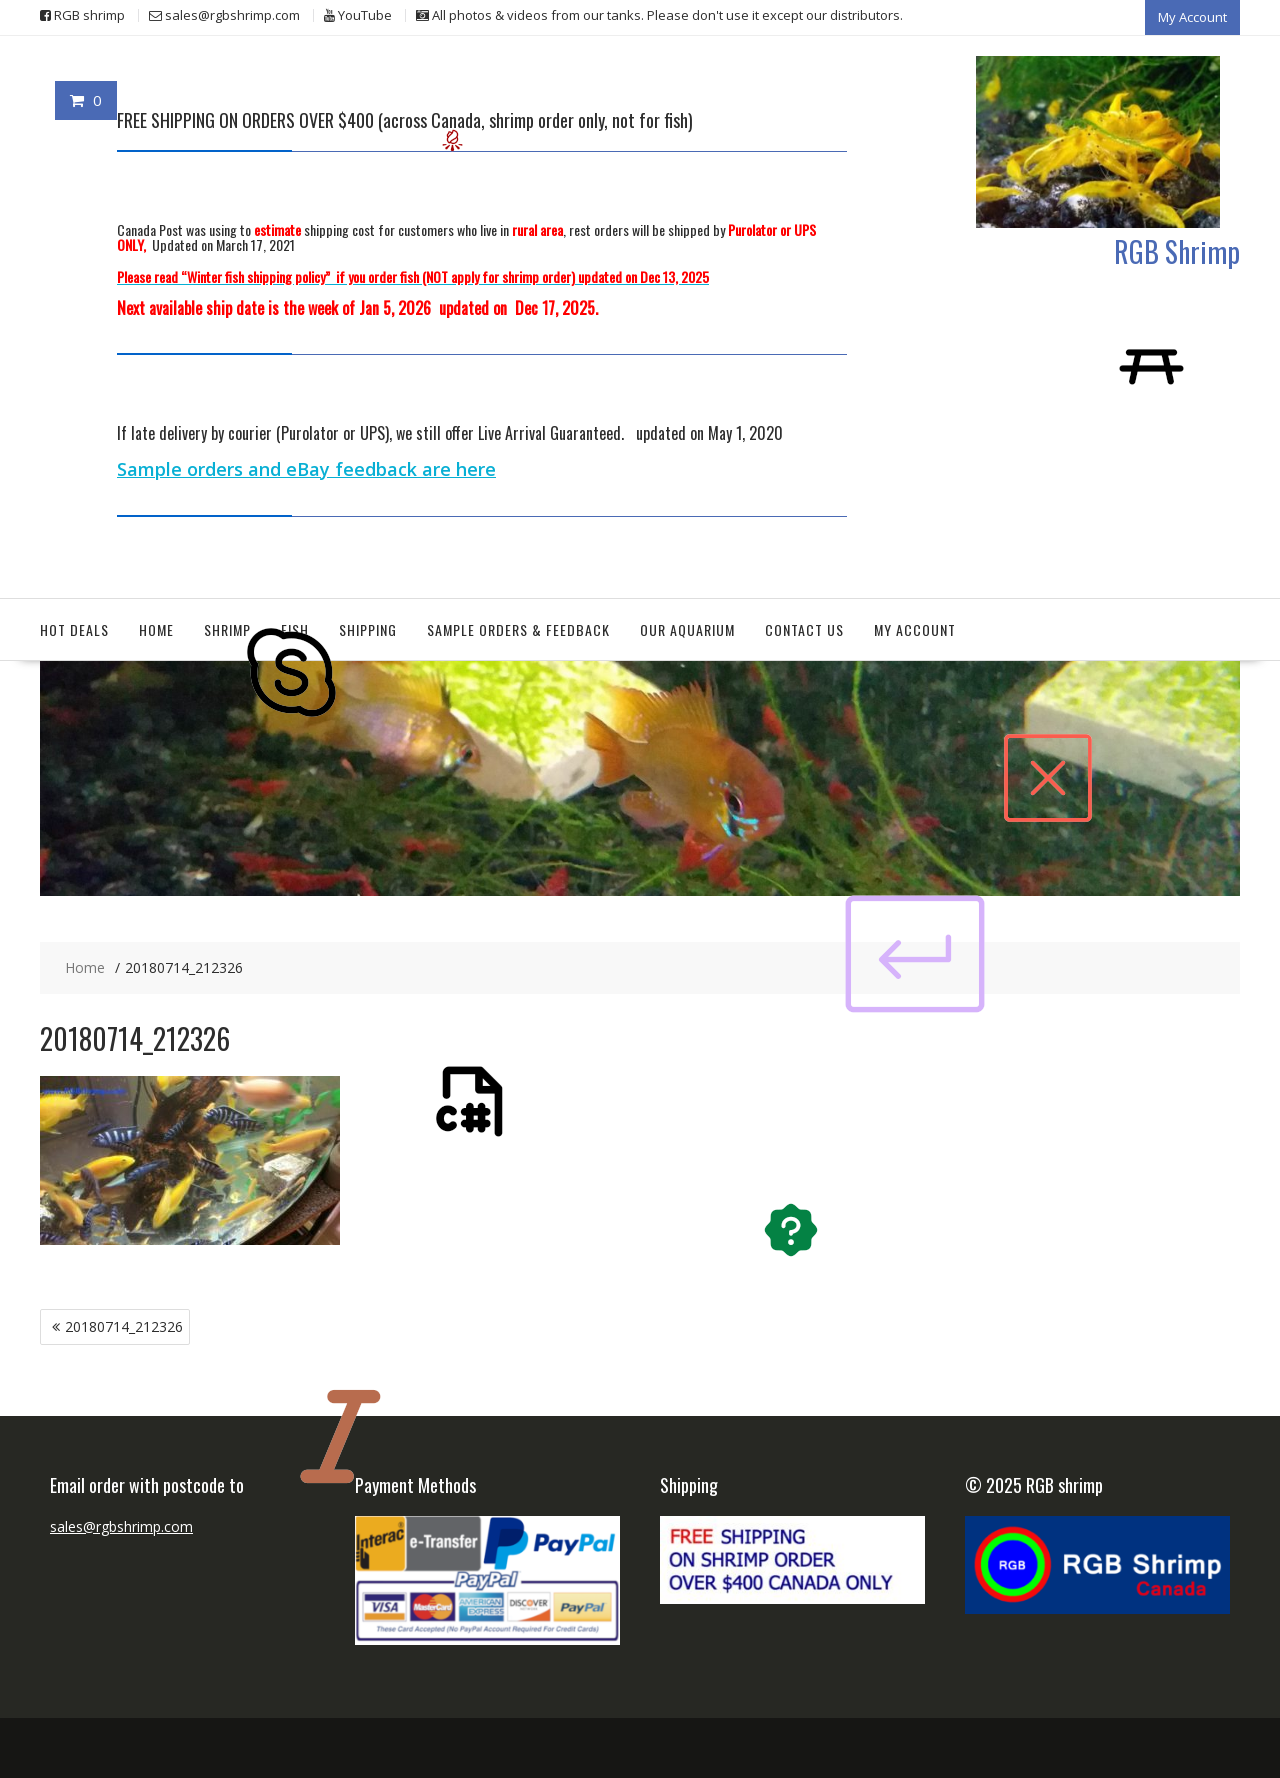 This screenshot has height=1778, width=1280. Describe the element at coordinates (472, 1101) in the screenshot. I see `open a C# source code file` at that location.